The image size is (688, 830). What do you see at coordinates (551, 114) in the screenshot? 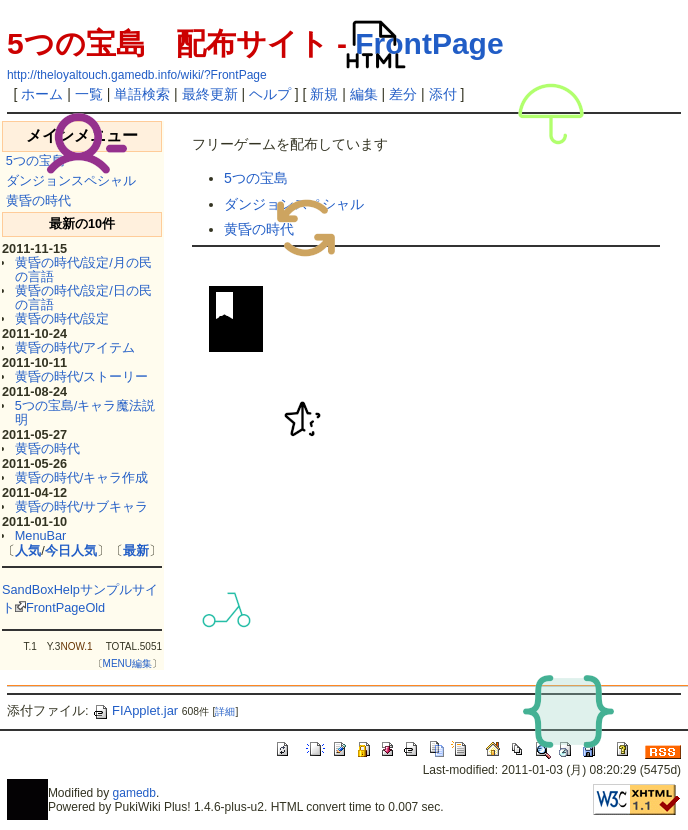
I see `indicates weather protection or rain forecast` at bounding box center [551, 114].